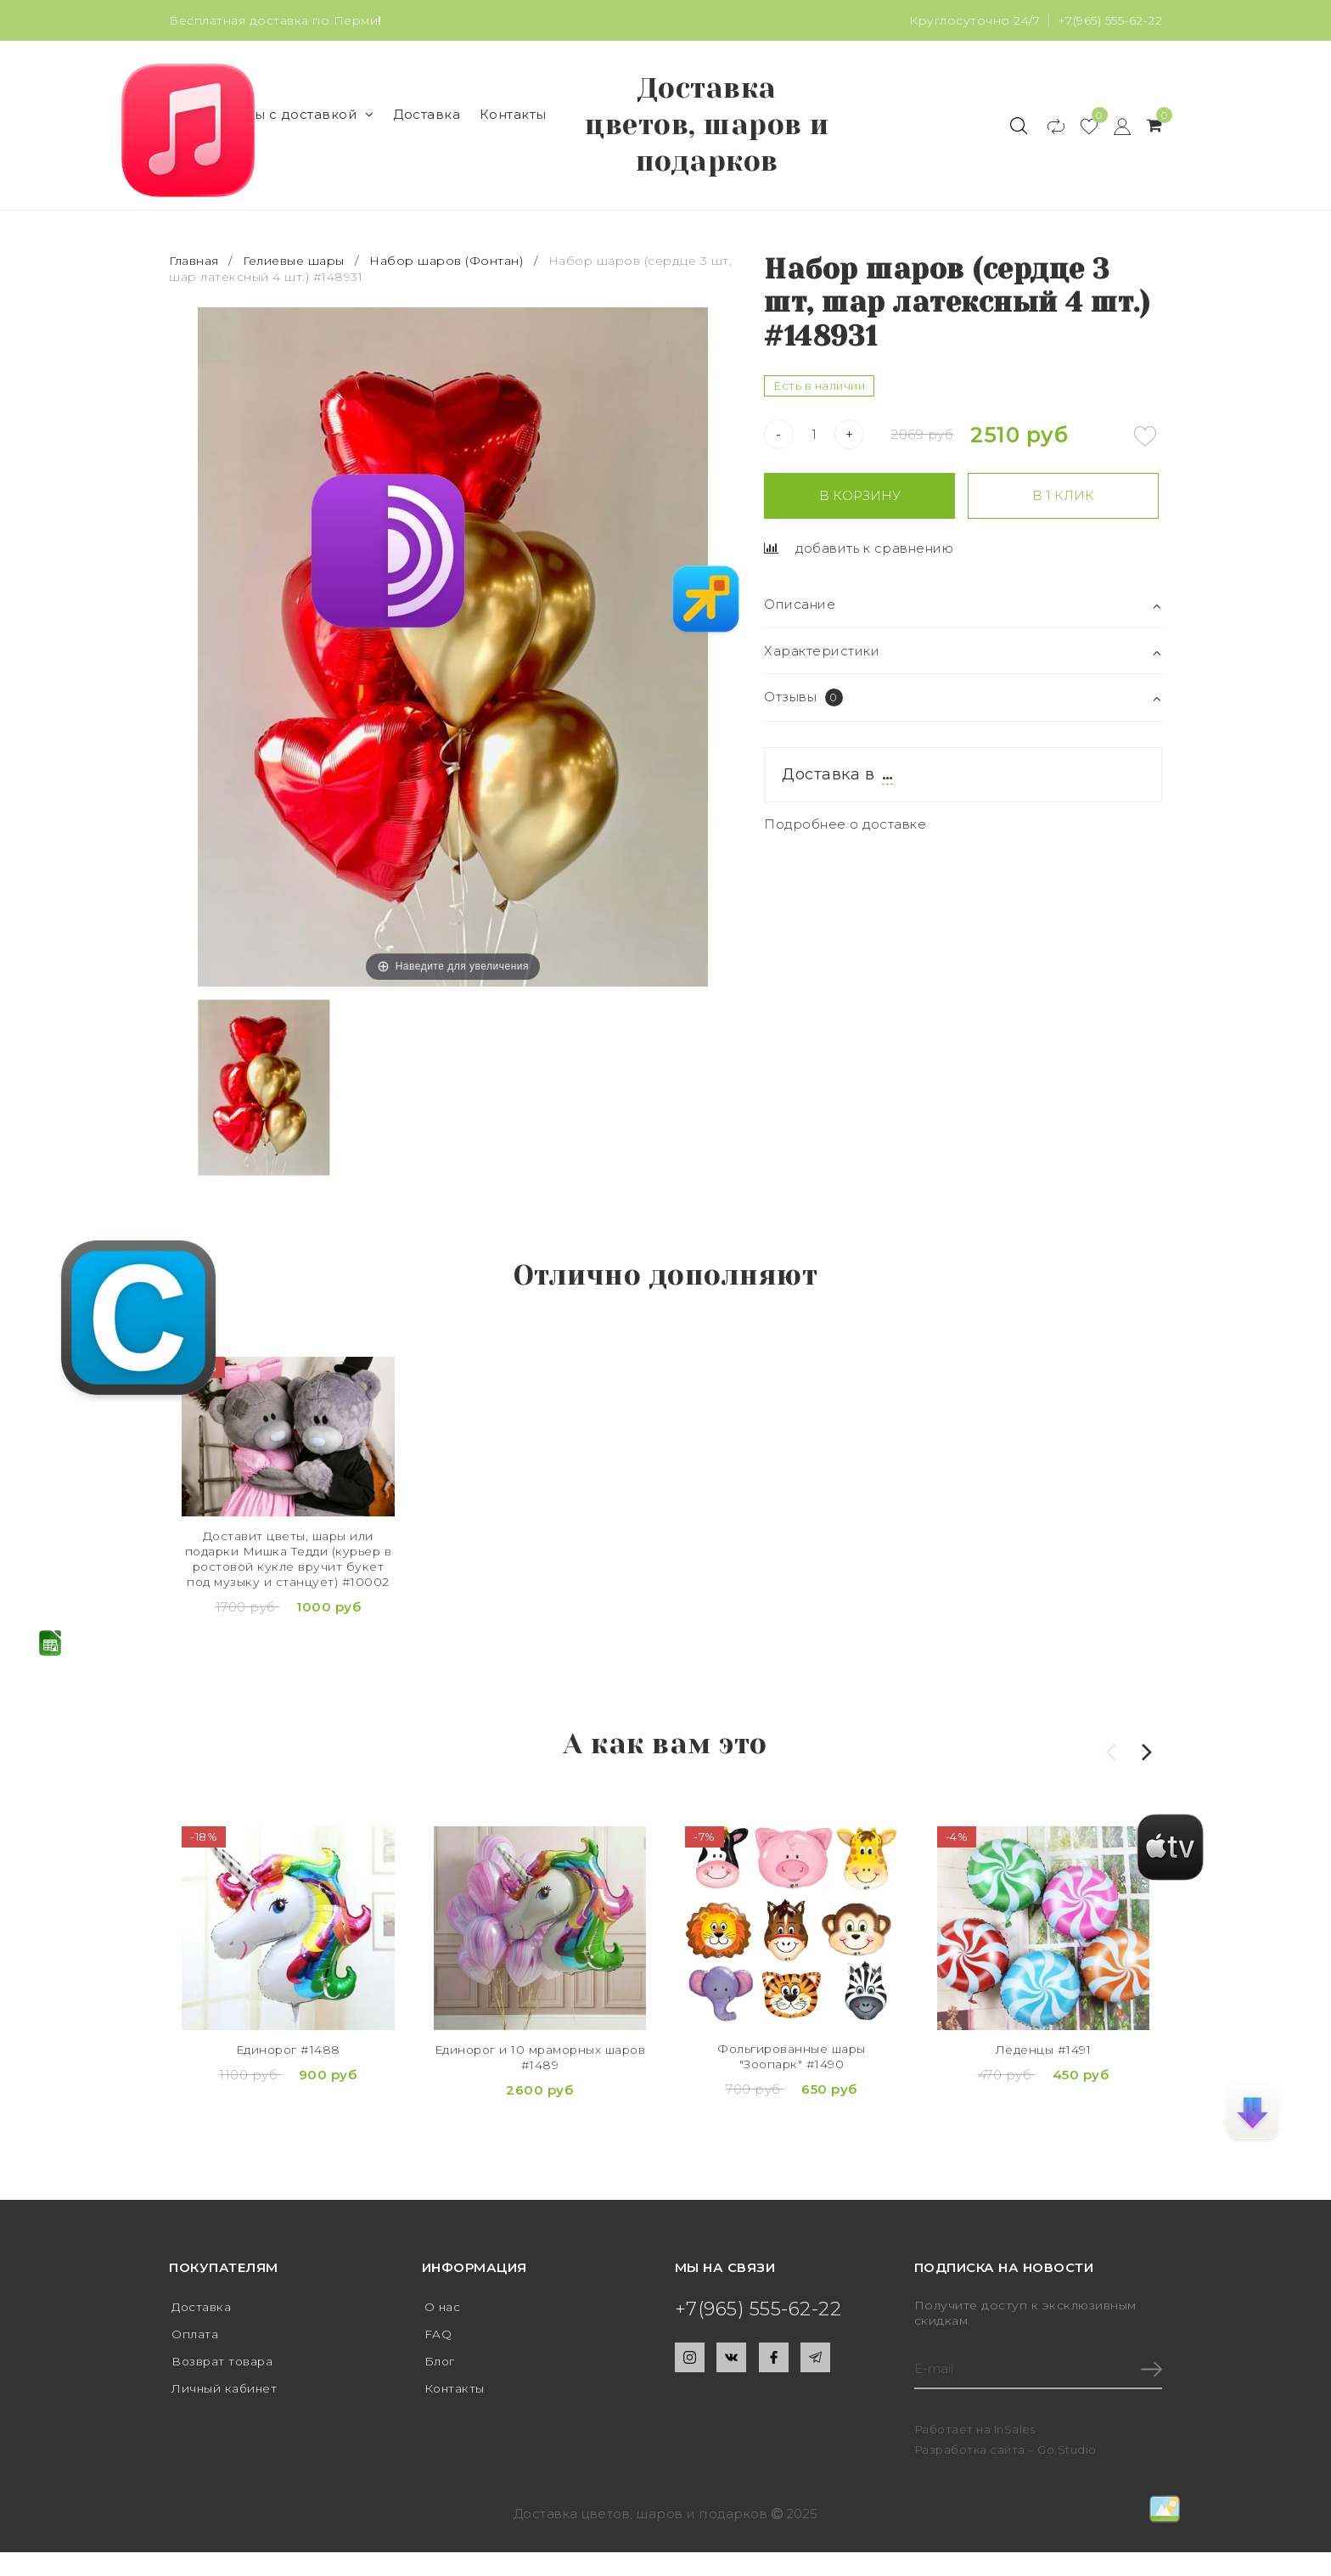  I want to click on open the apple tv app, so click(1170, 1847).